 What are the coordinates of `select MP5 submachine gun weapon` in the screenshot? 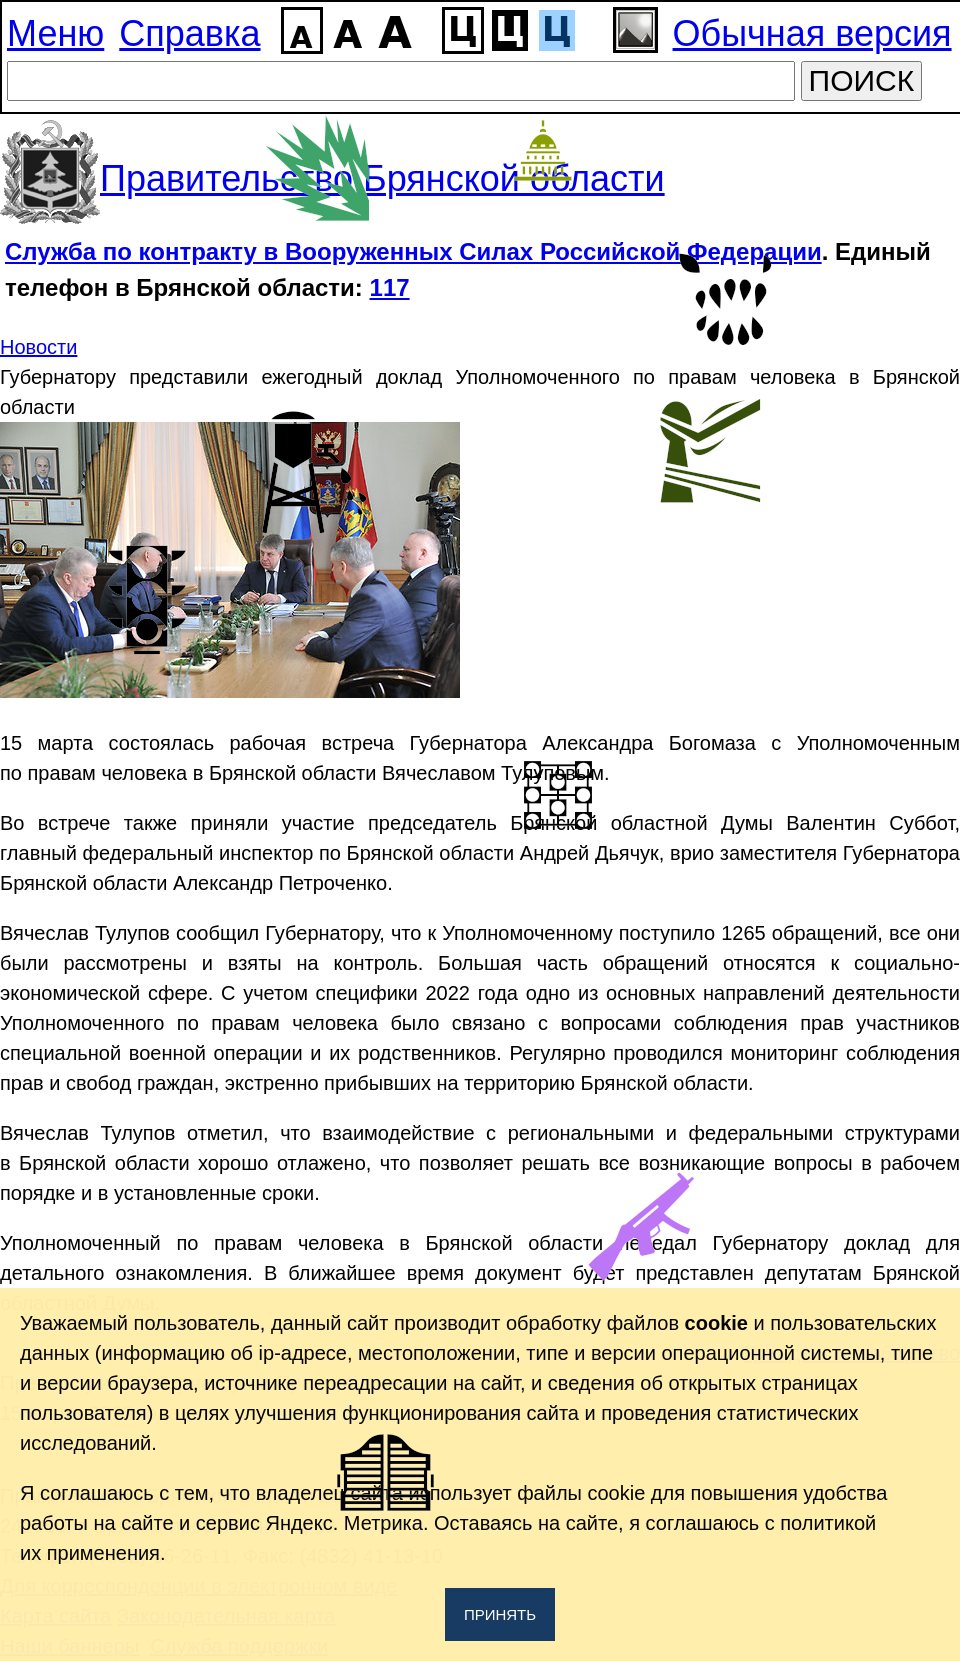 It's located at (641, 1227).